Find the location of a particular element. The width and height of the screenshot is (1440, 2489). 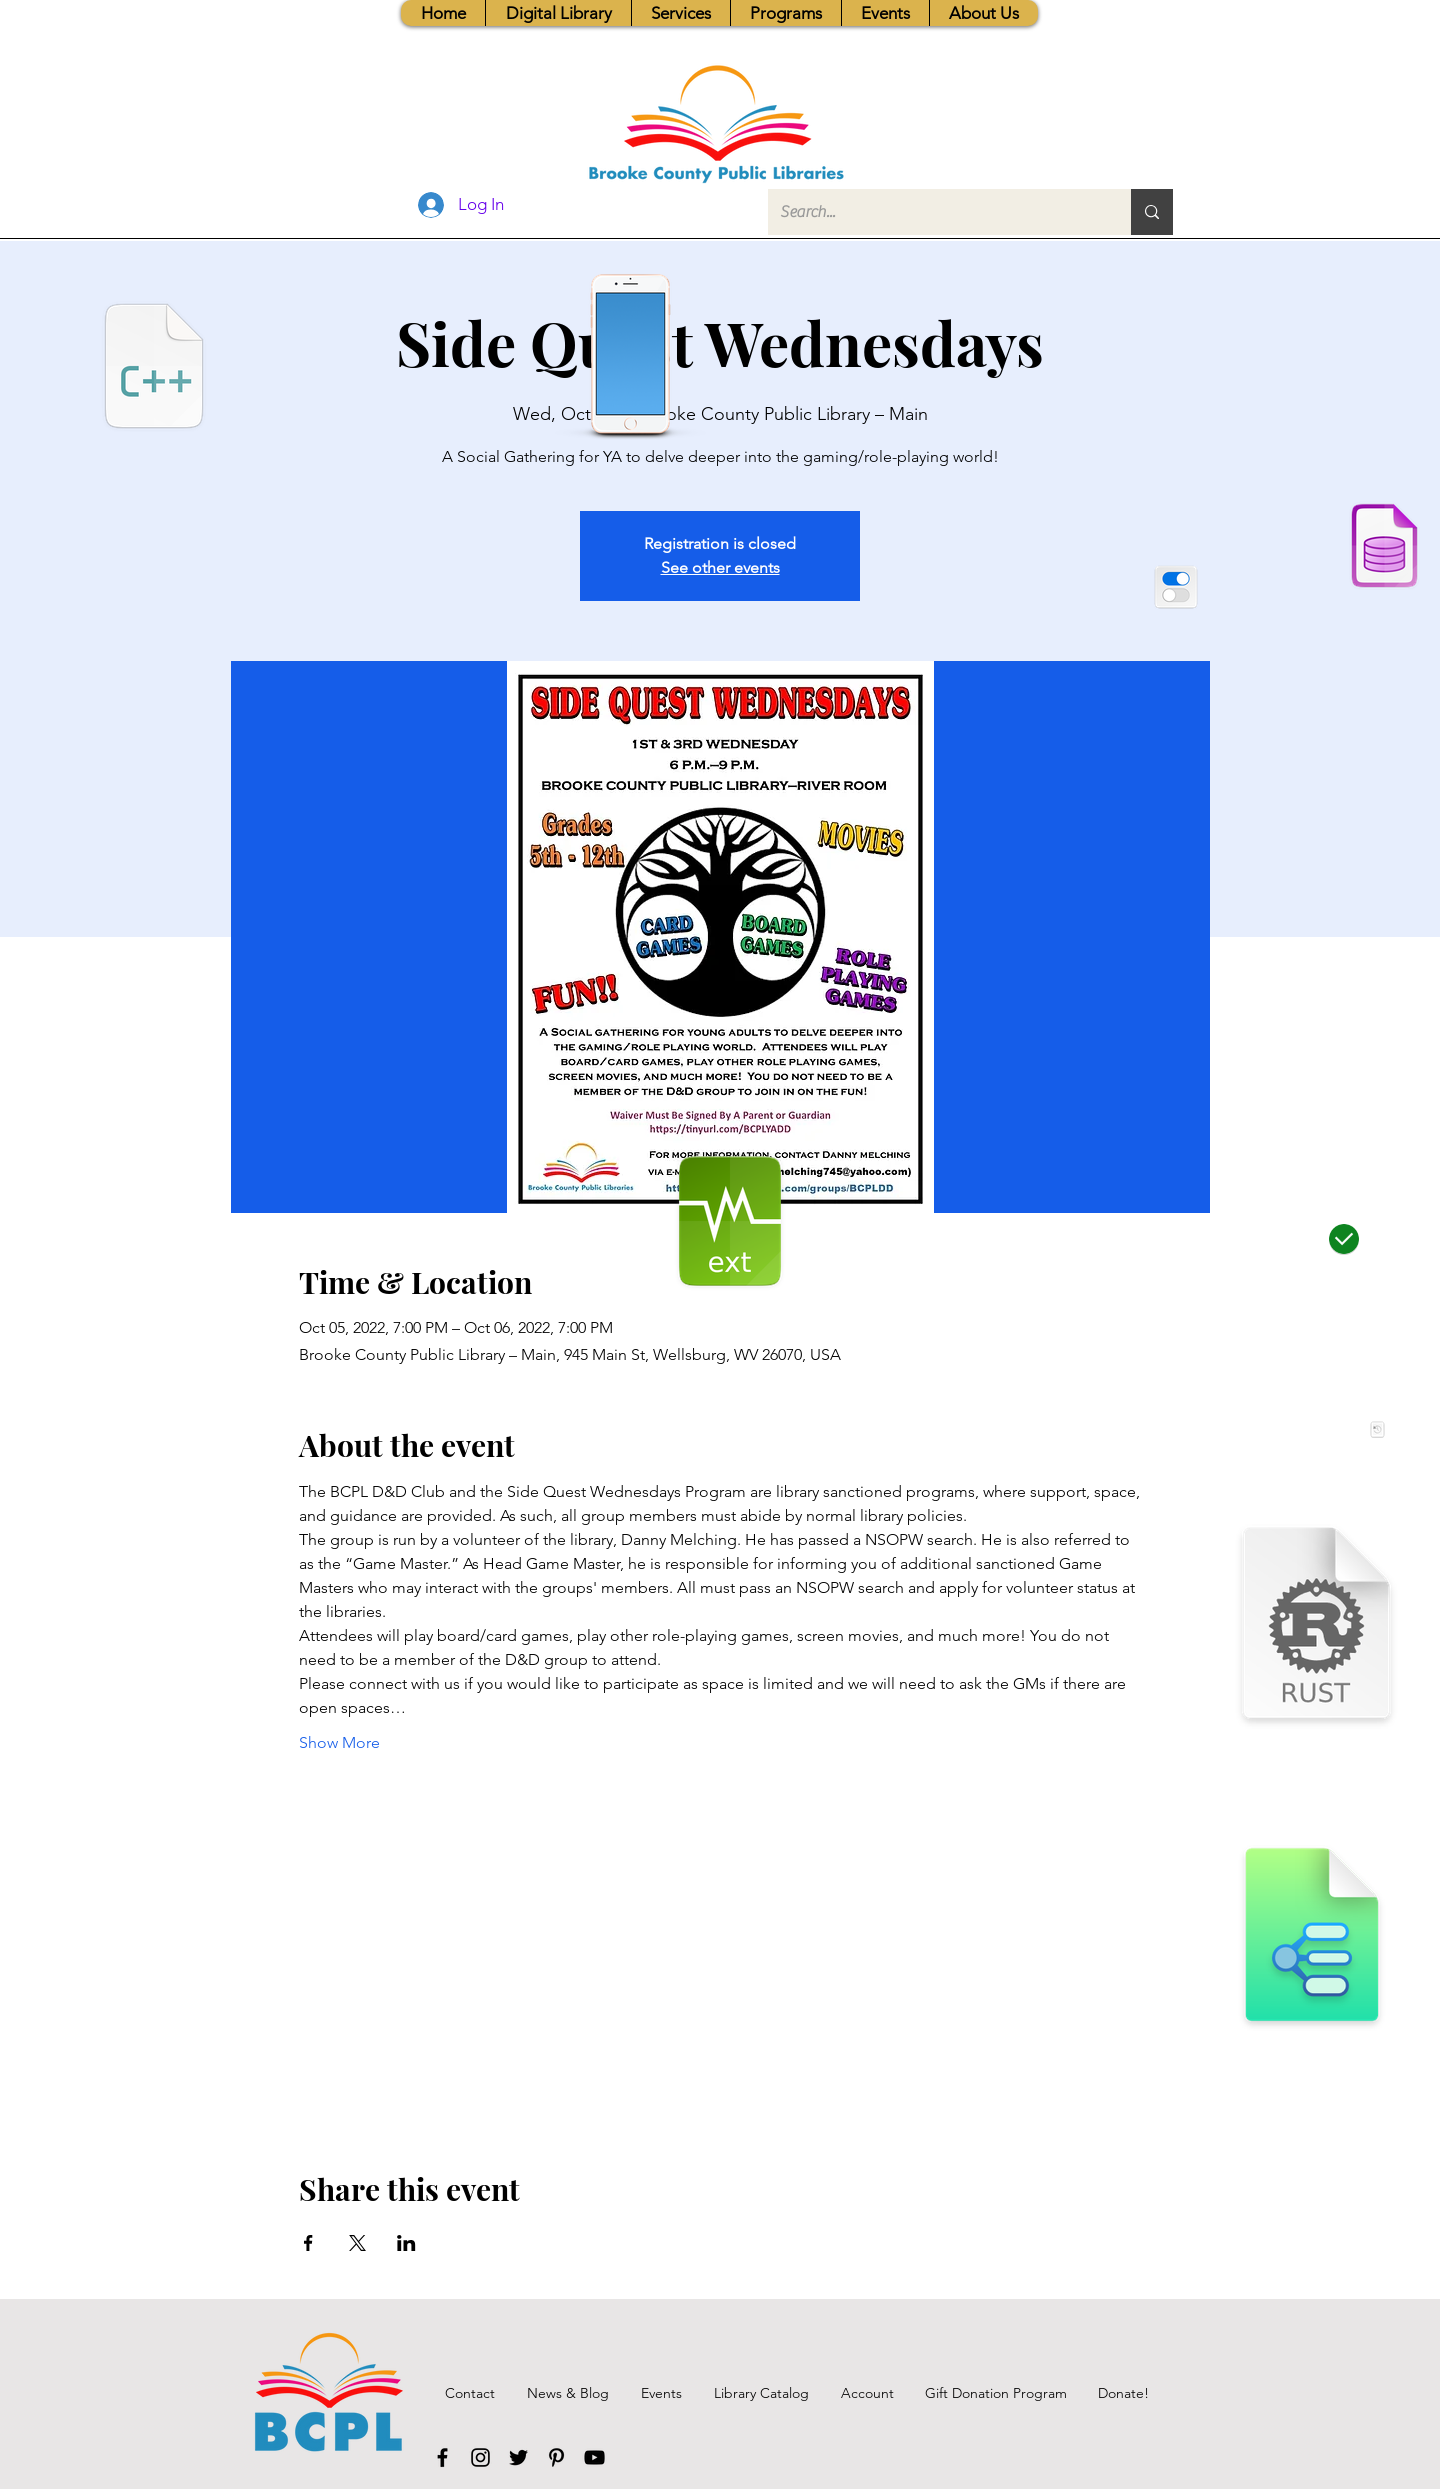

libreoffice base database file is located at coordinates (1384, 545).